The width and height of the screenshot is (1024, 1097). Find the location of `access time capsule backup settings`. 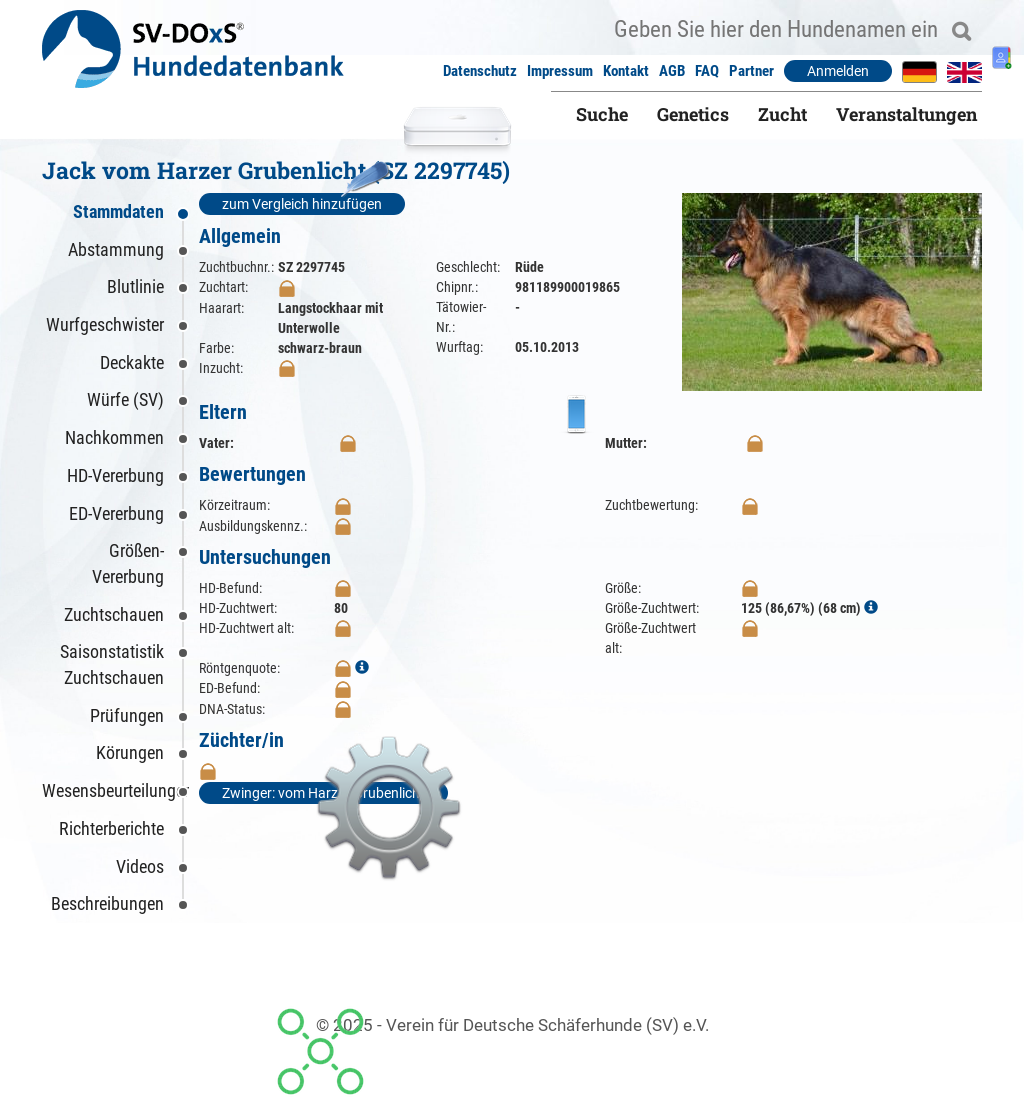

access time capsule backup settings is located at coordinates (457, 119).